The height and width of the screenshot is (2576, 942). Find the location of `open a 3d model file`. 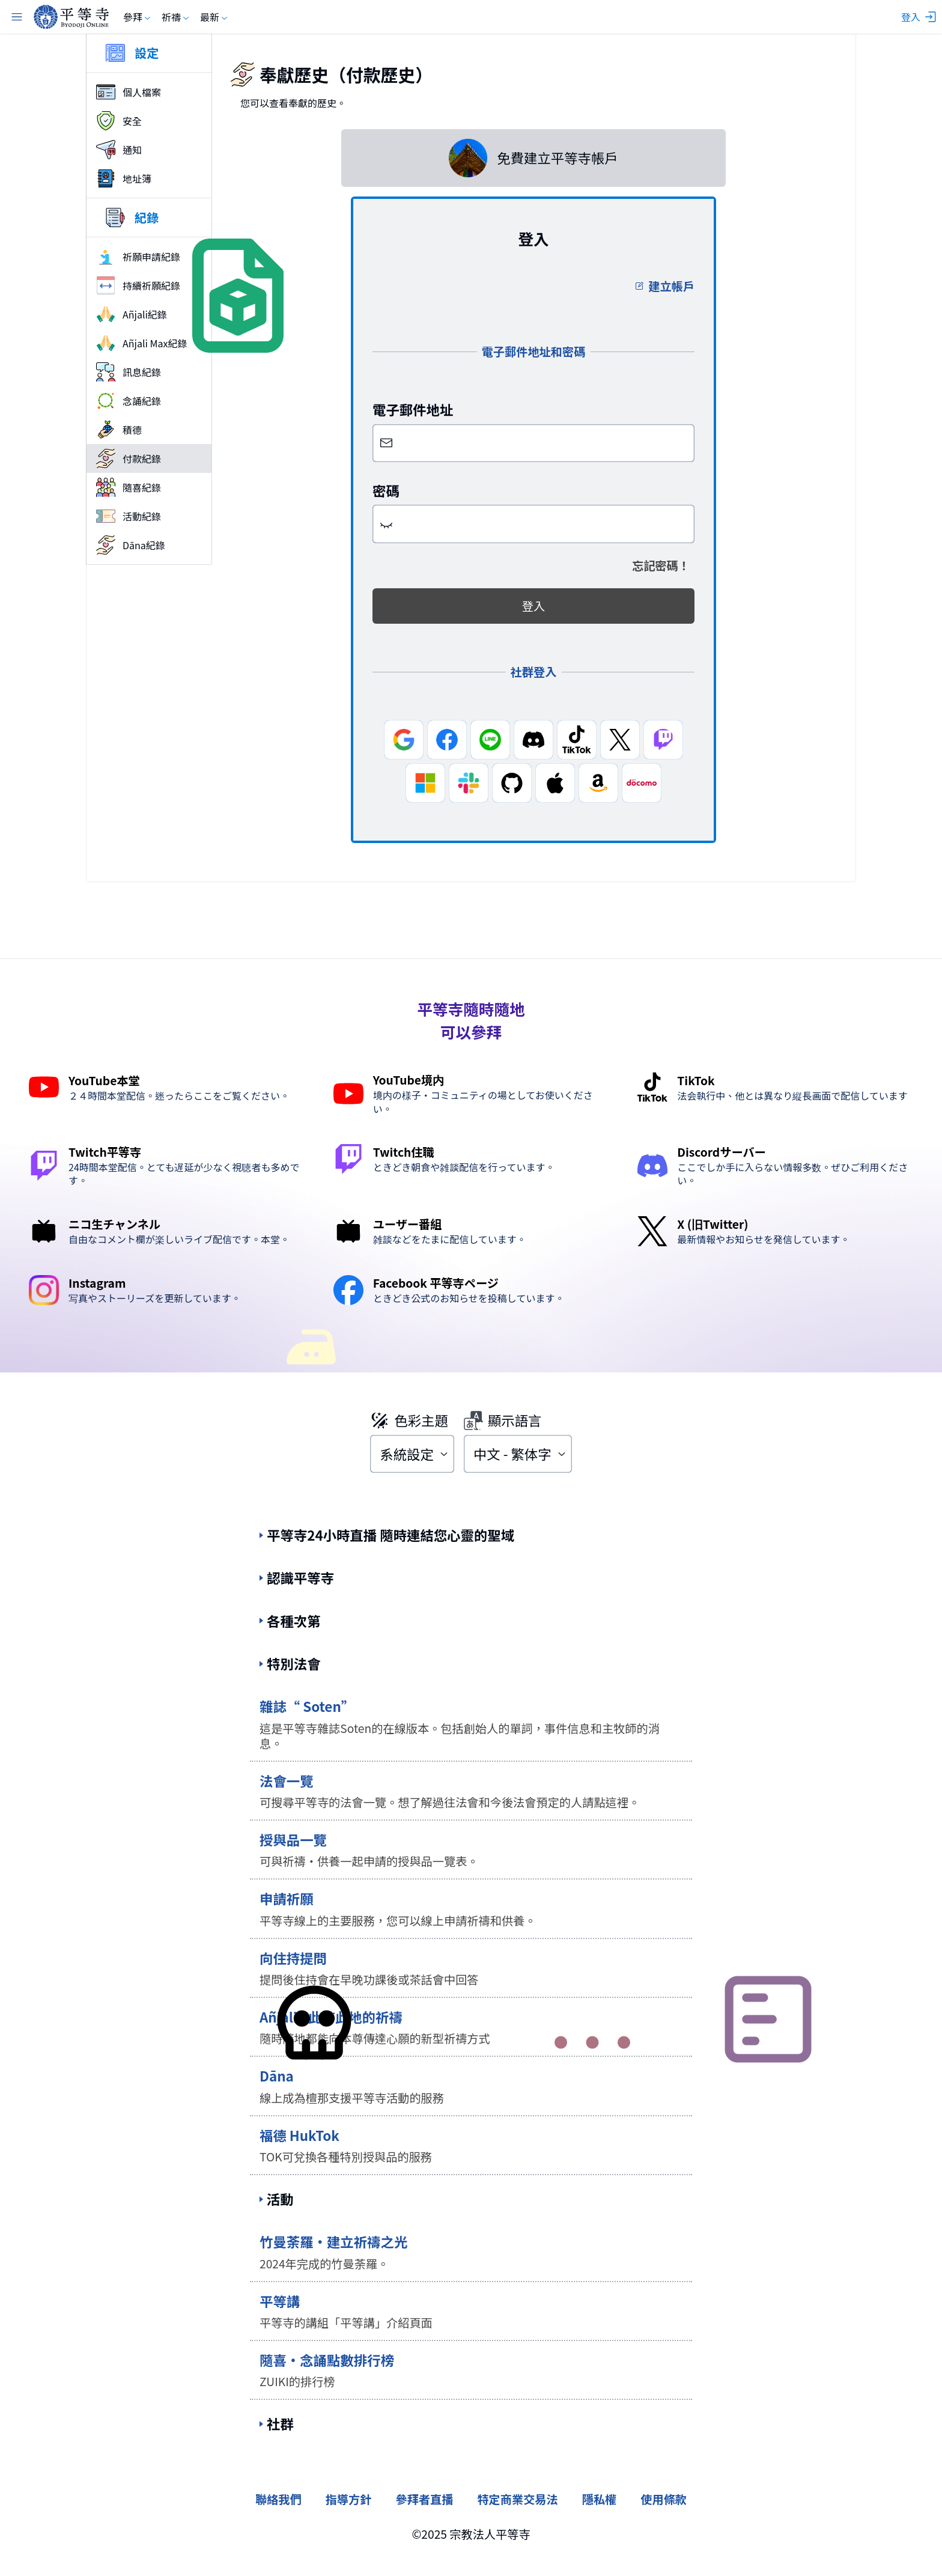

open a 3d model file is located at coordinates (238, 296).